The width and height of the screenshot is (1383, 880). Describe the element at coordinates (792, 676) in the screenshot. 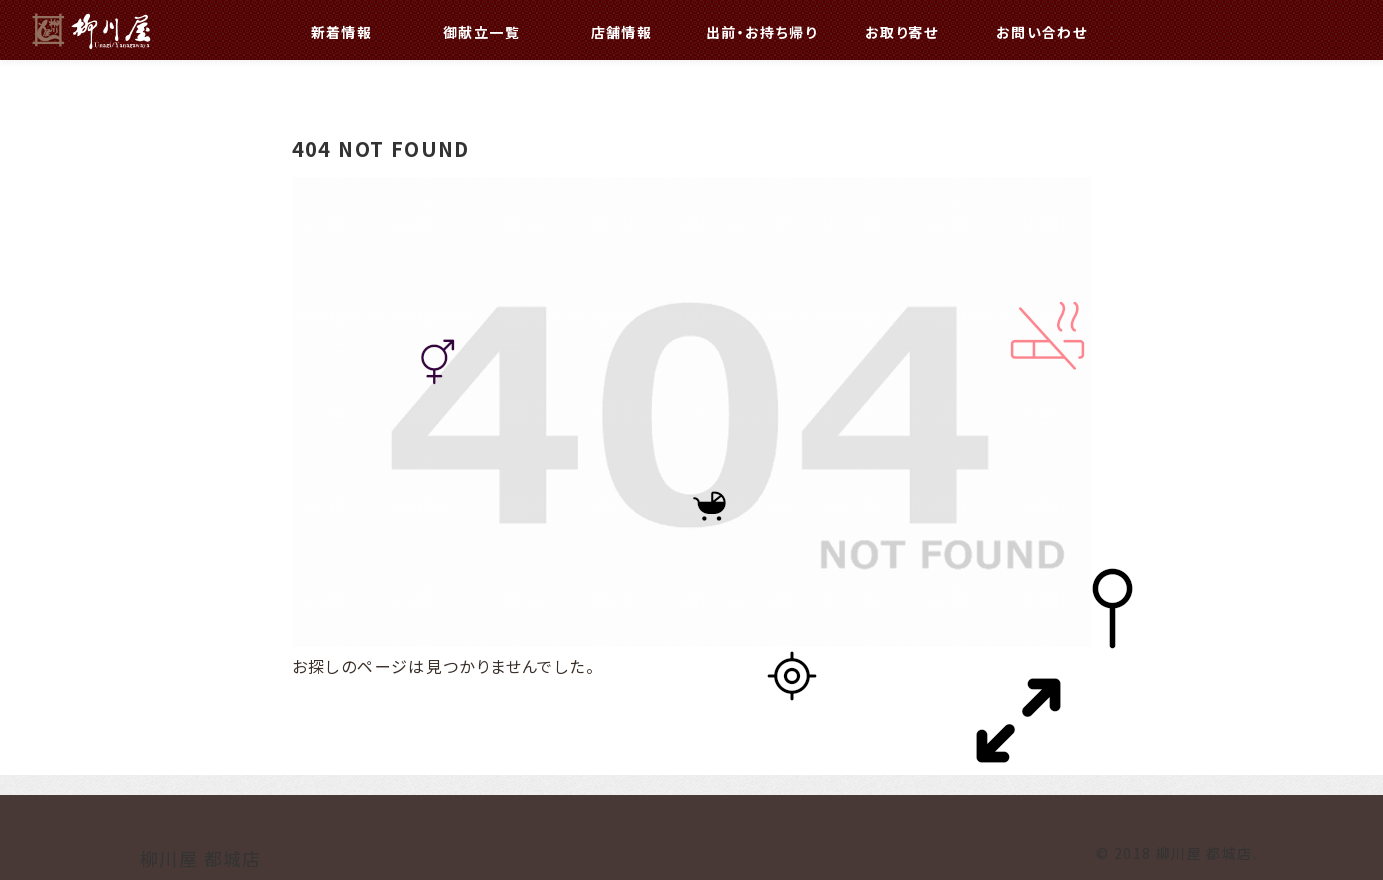

I see `center map on current location` at that location.